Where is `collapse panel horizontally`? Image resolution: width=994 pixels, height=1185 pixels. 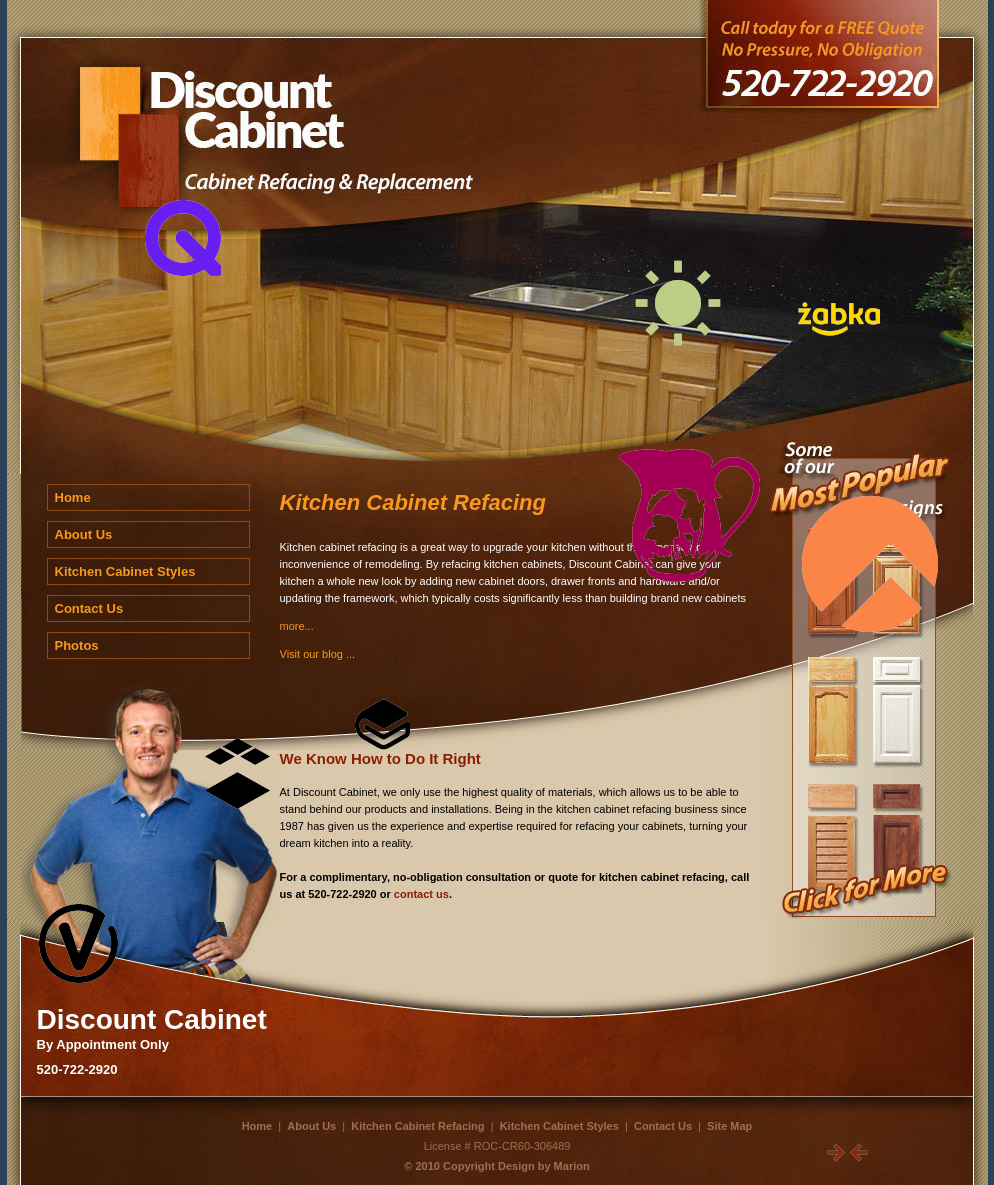 collapse panel horizontally is located at coordinates (847, 1152).